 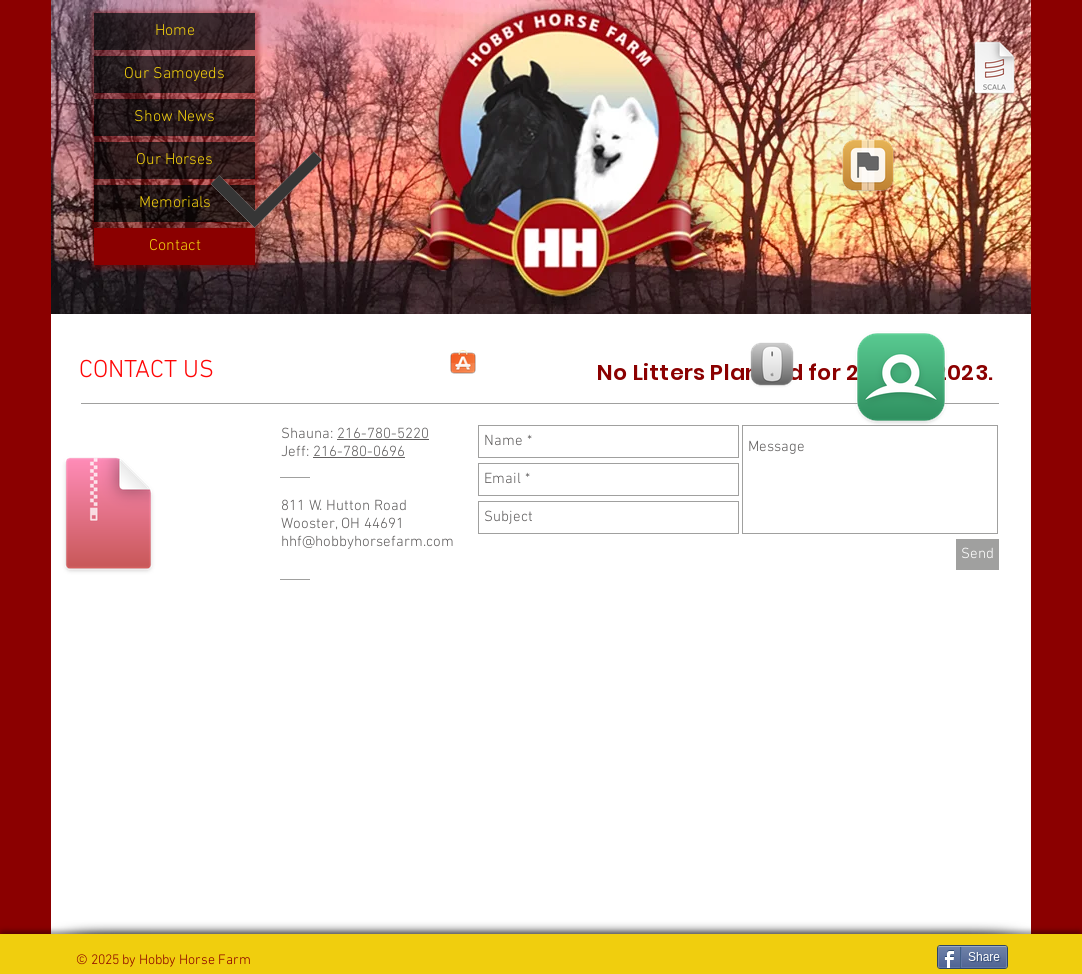 What do you see at coordinates (772, 364) in the screenshot?
I see `configure mouse settings` at bounding box center [772, 364].